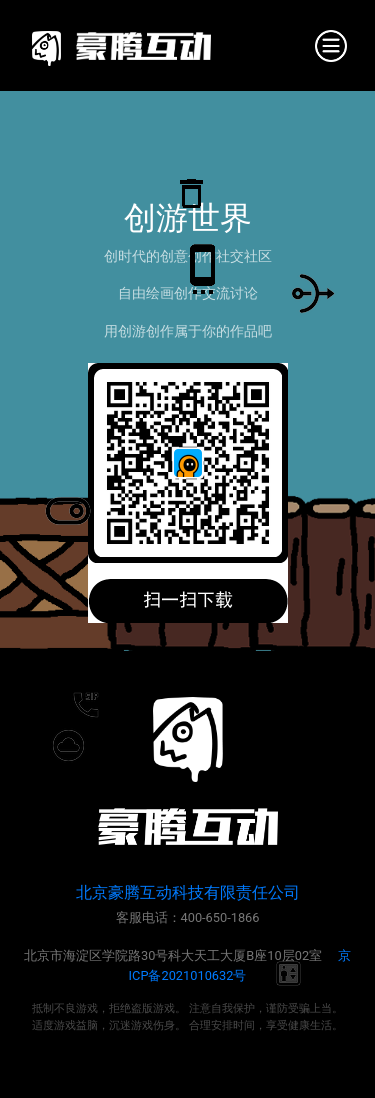  I want to click on access mobile device settings, so click(203, 269).